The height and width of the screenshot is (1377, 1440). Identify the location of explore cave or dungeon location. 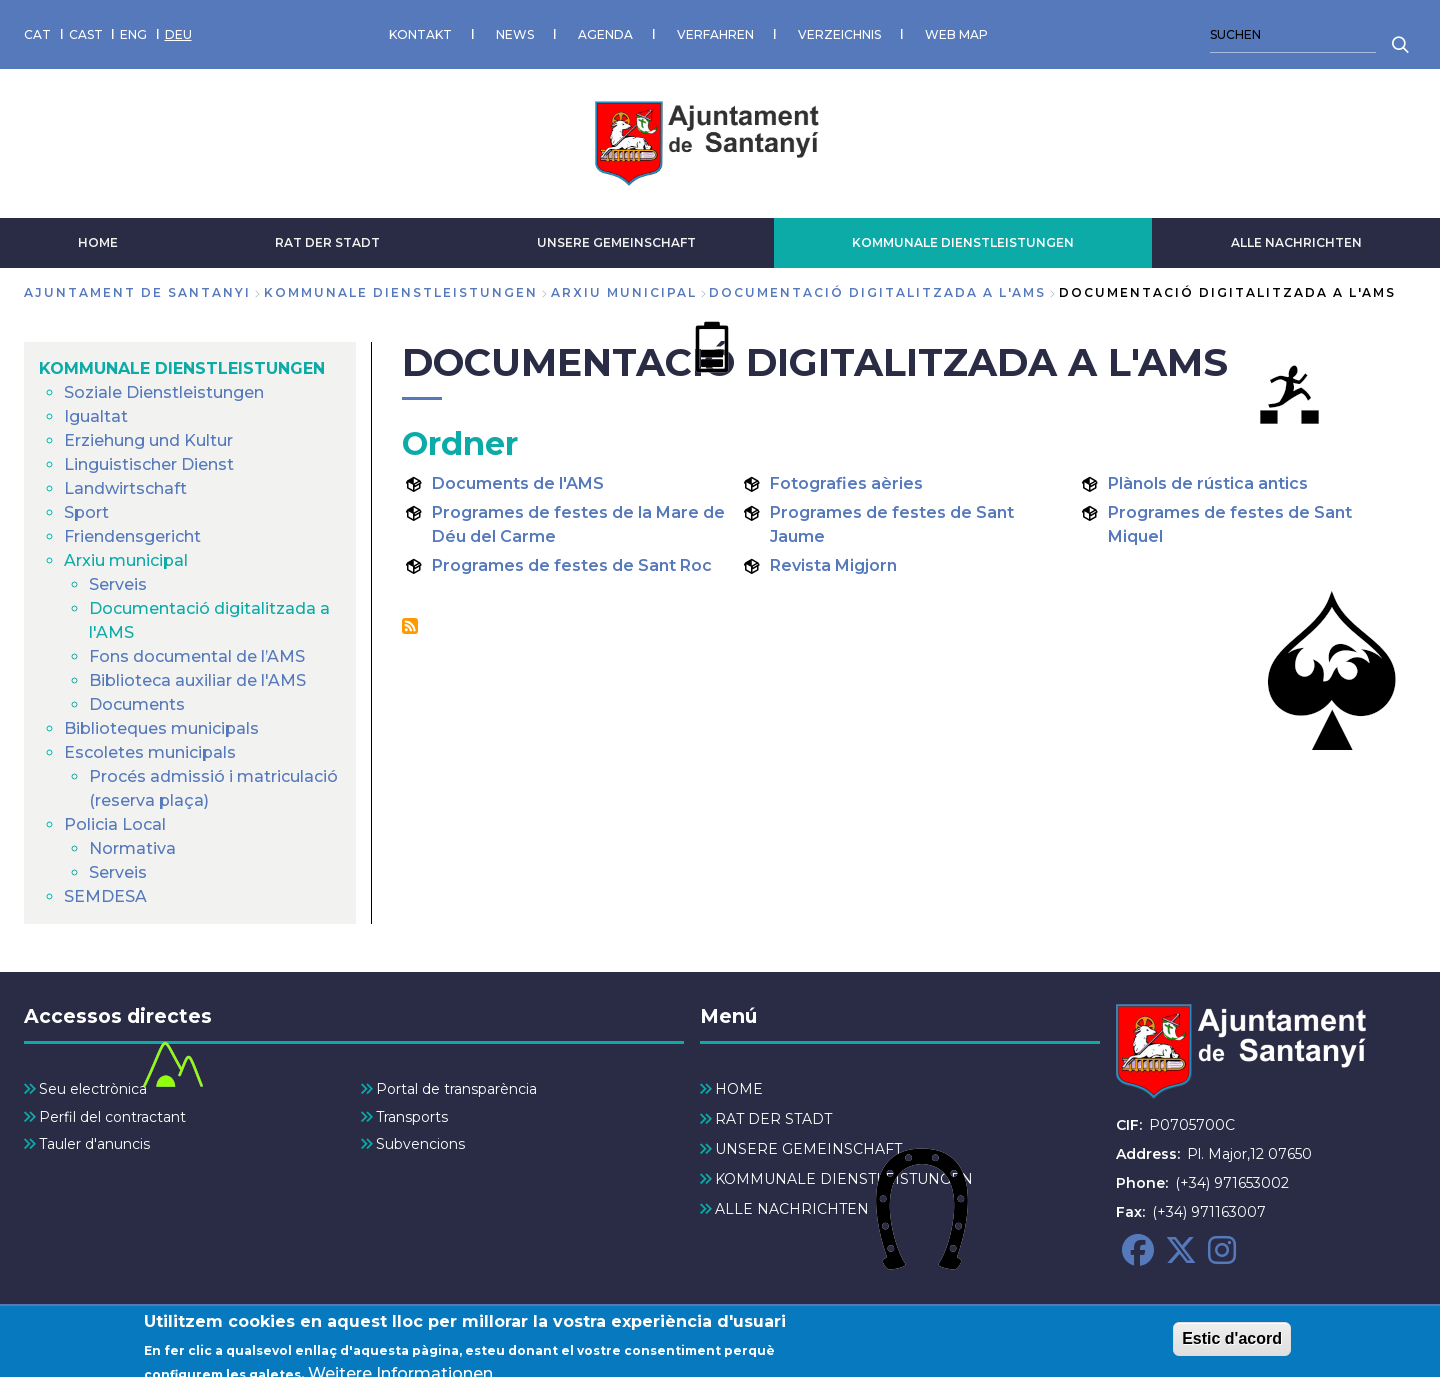
(173, 1066).